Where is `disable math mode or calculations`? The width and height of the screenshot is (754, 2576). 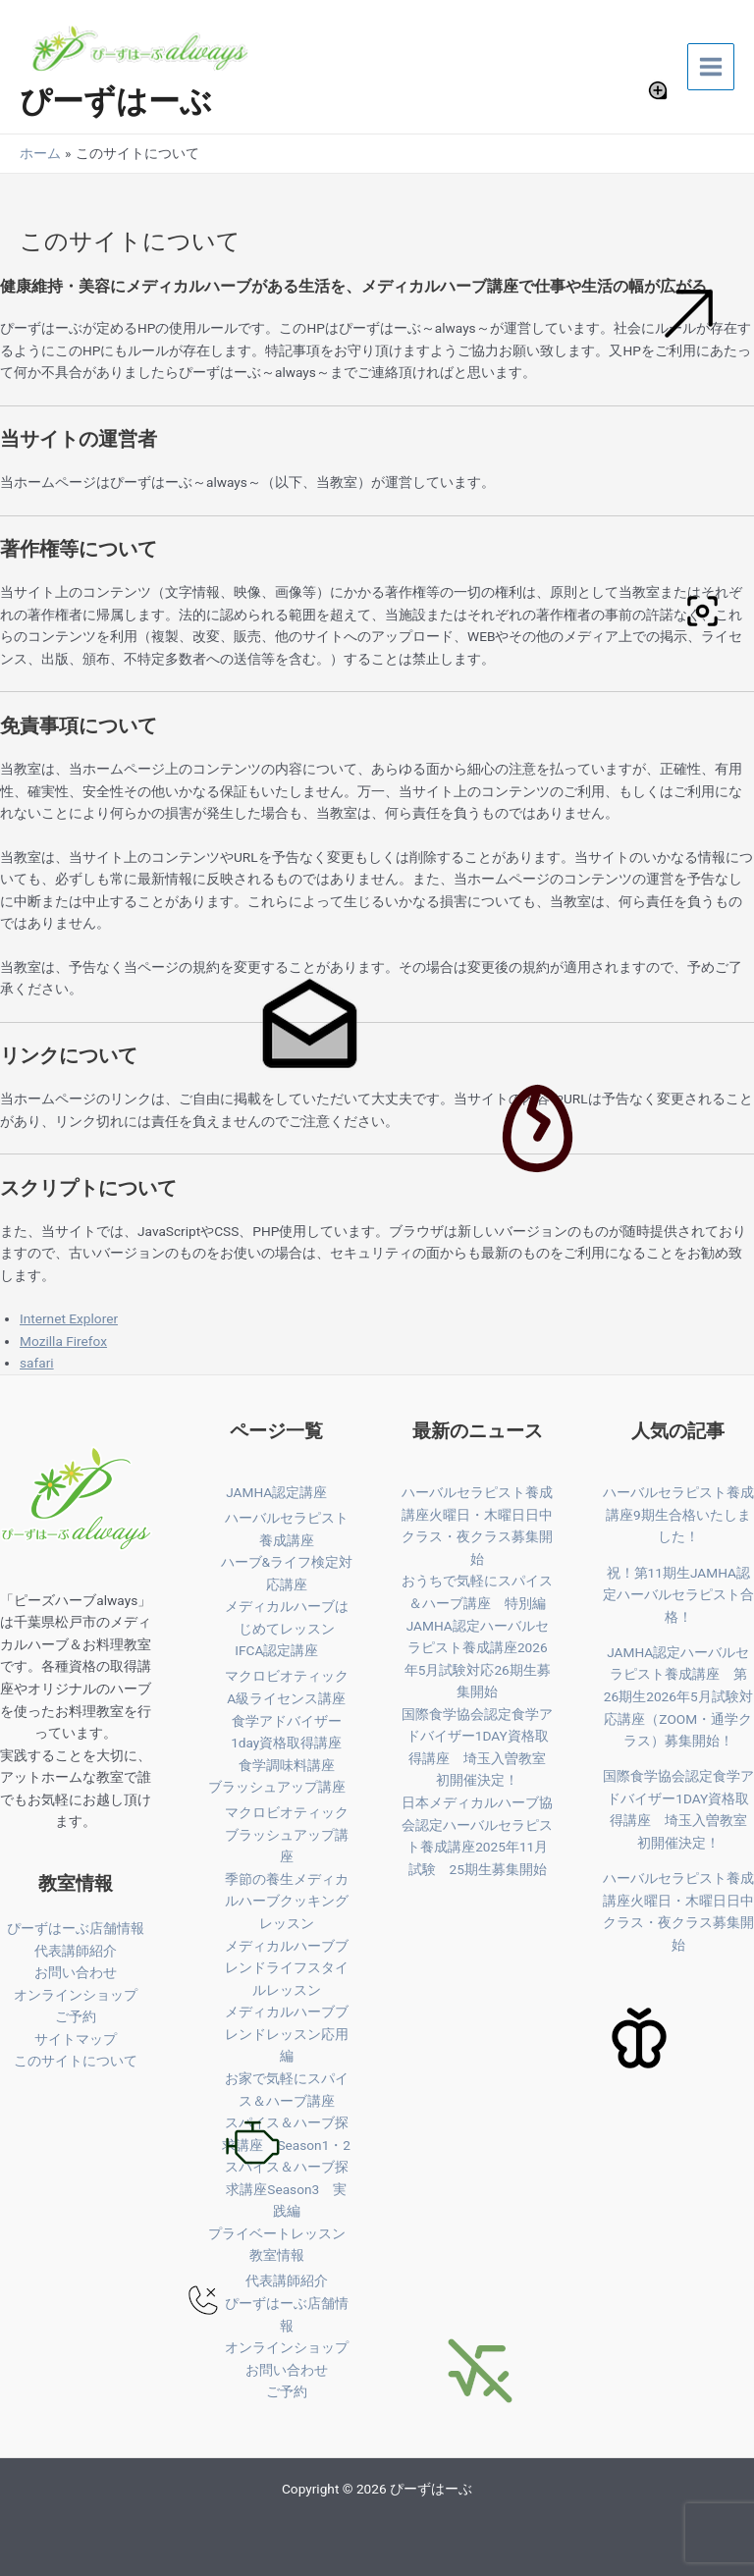
disable math mode or calculations is located at coordinates (480, 2371).